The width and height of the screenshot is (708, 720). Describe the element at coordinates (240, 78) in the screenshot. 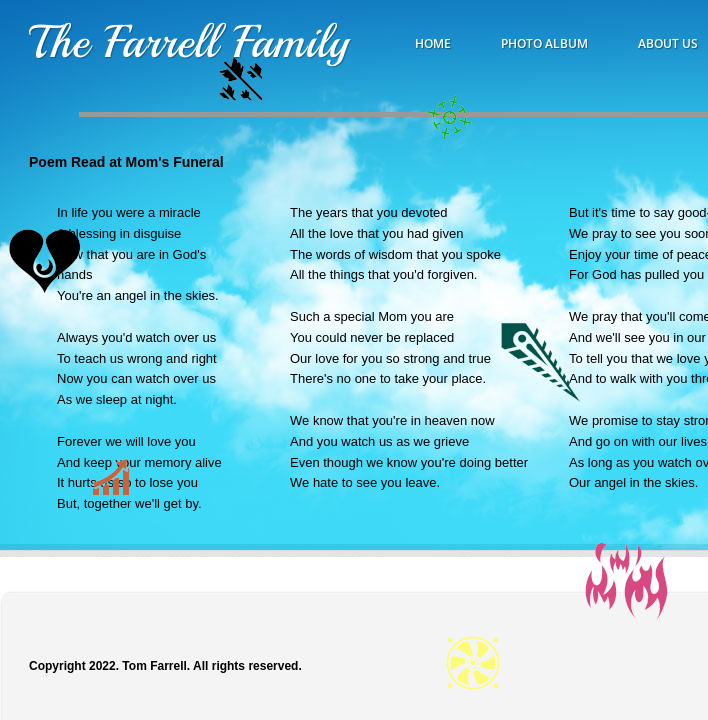

I see `launch multiple projectiles or arrows` at that location.